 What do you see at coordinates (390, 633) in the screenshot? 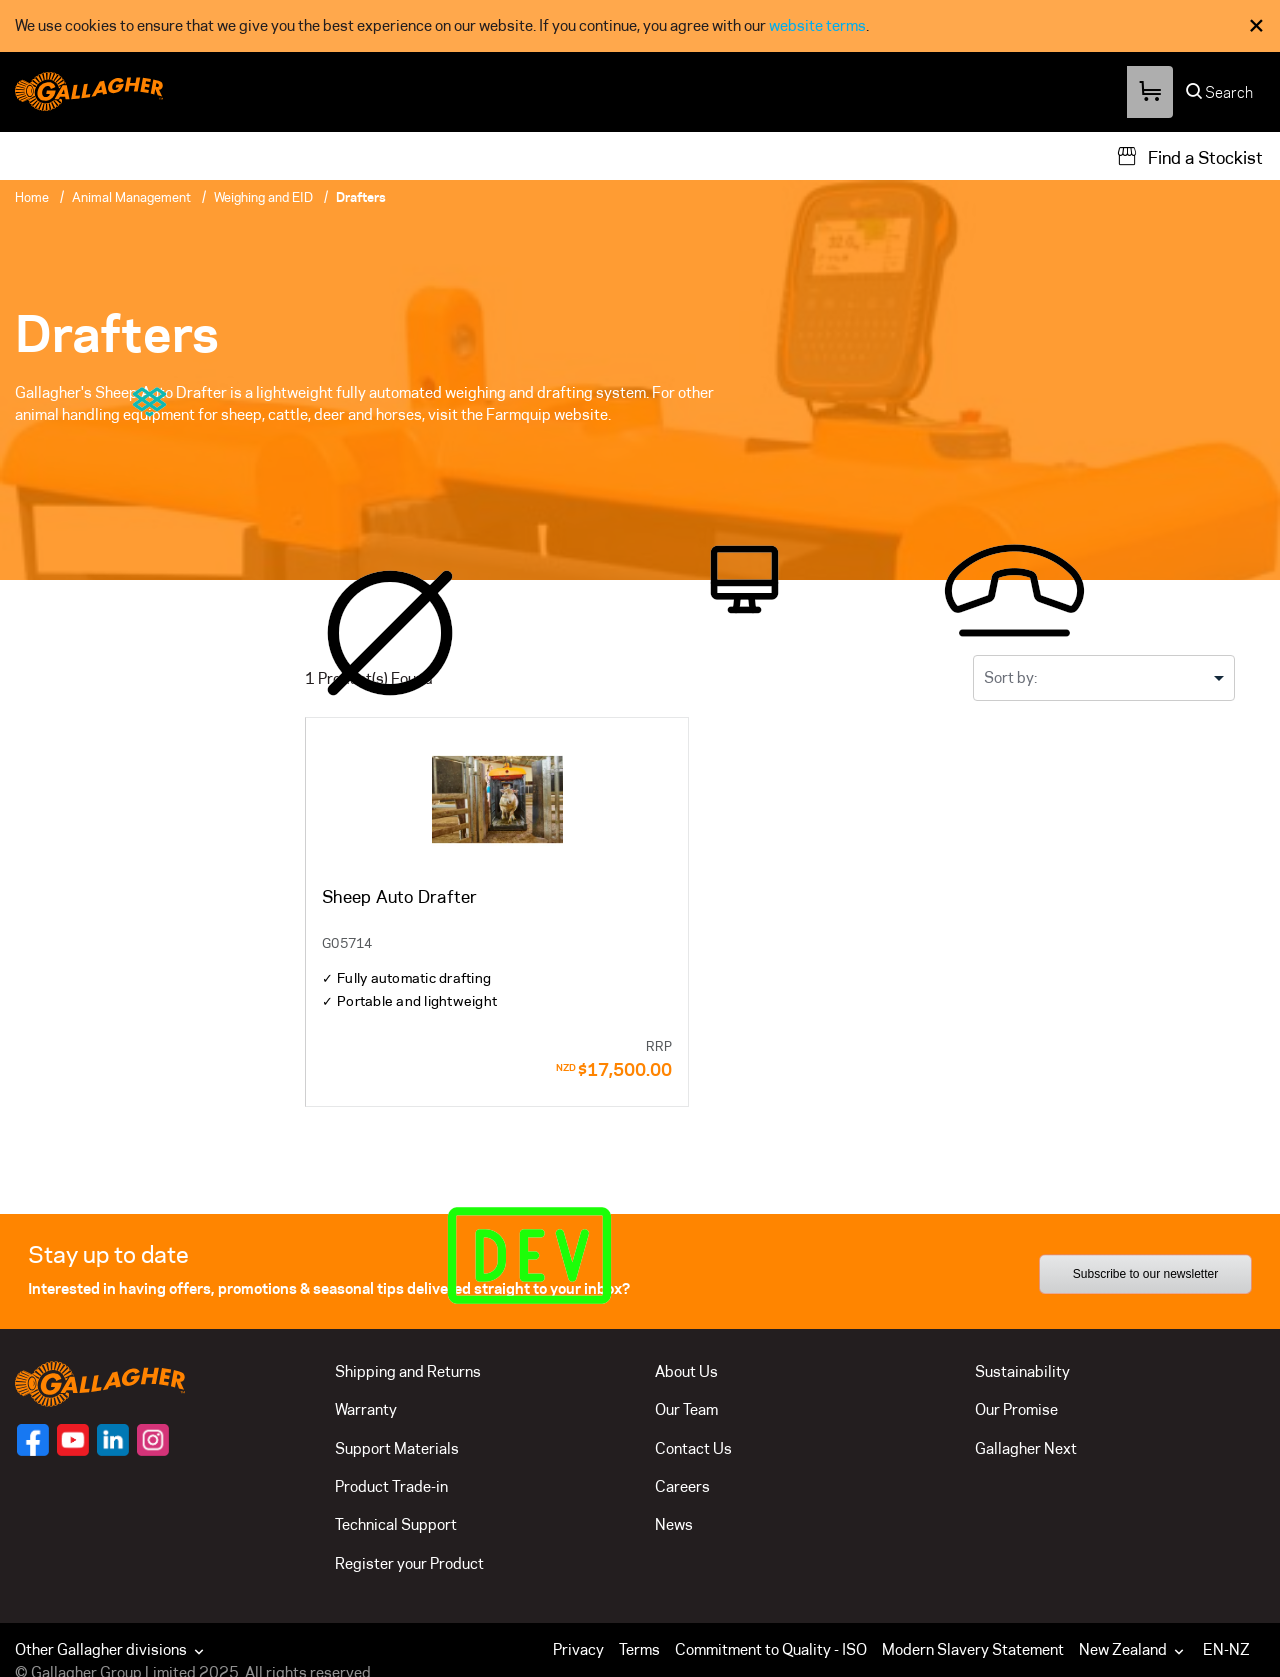
I see `indicates an empty or null value` at bounding box center [390, 633].